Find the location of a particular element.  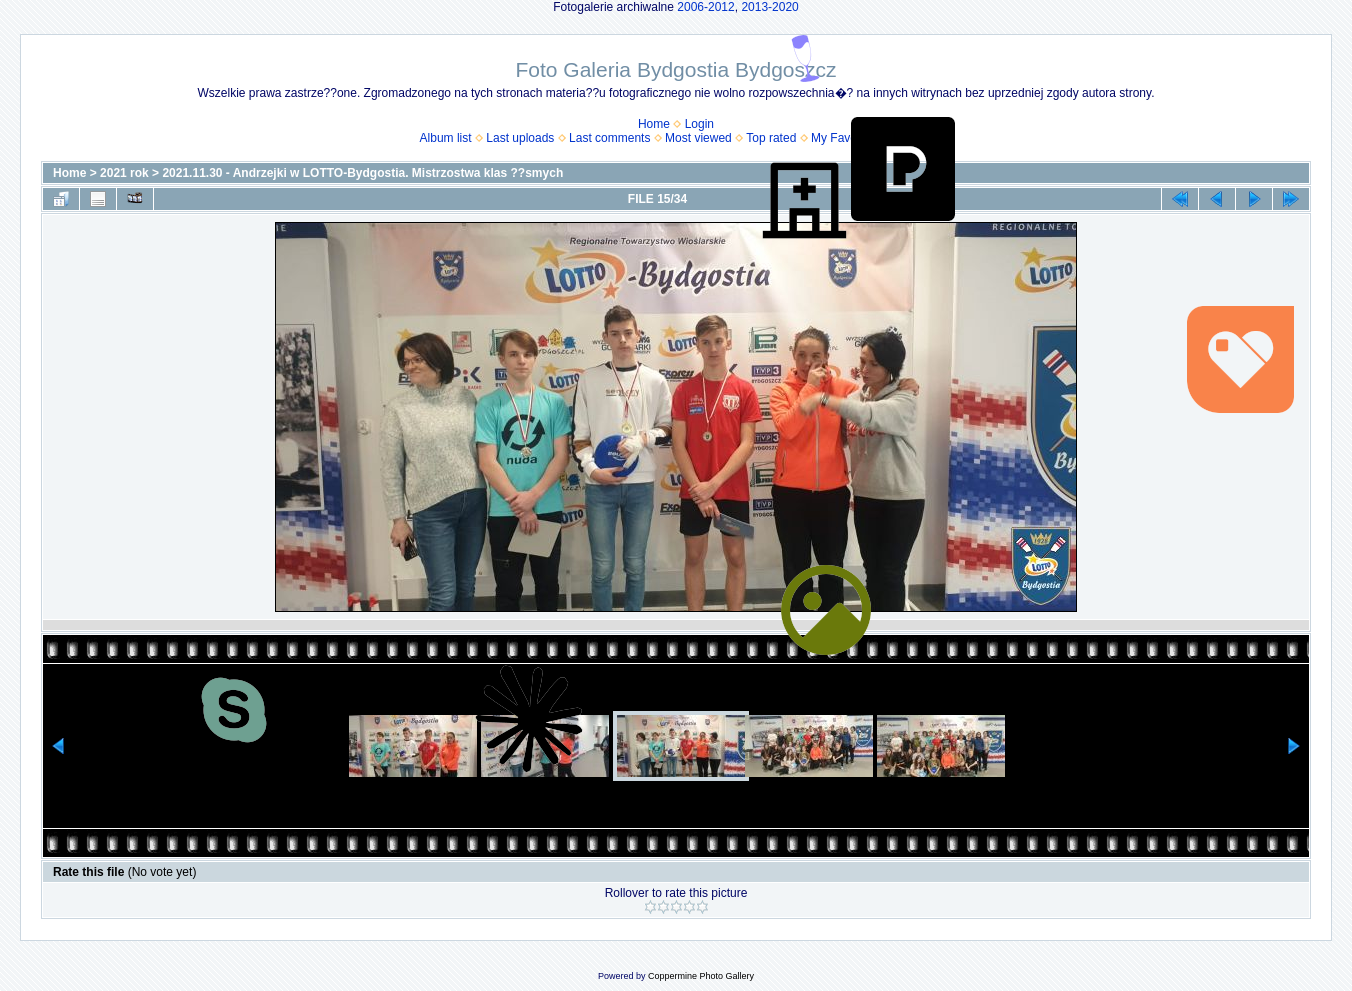

open skype app is located at coordinates (234, 710).